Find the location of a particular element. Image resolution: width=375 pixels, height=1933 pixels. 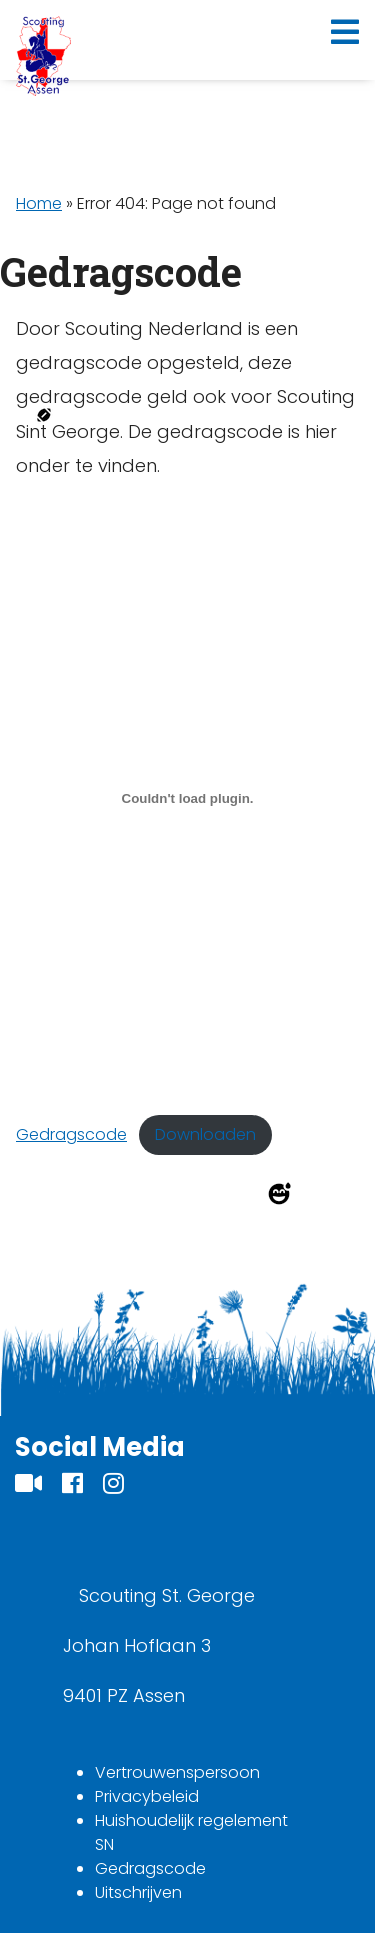

access sports or football content is located at coordinates (44, 415).